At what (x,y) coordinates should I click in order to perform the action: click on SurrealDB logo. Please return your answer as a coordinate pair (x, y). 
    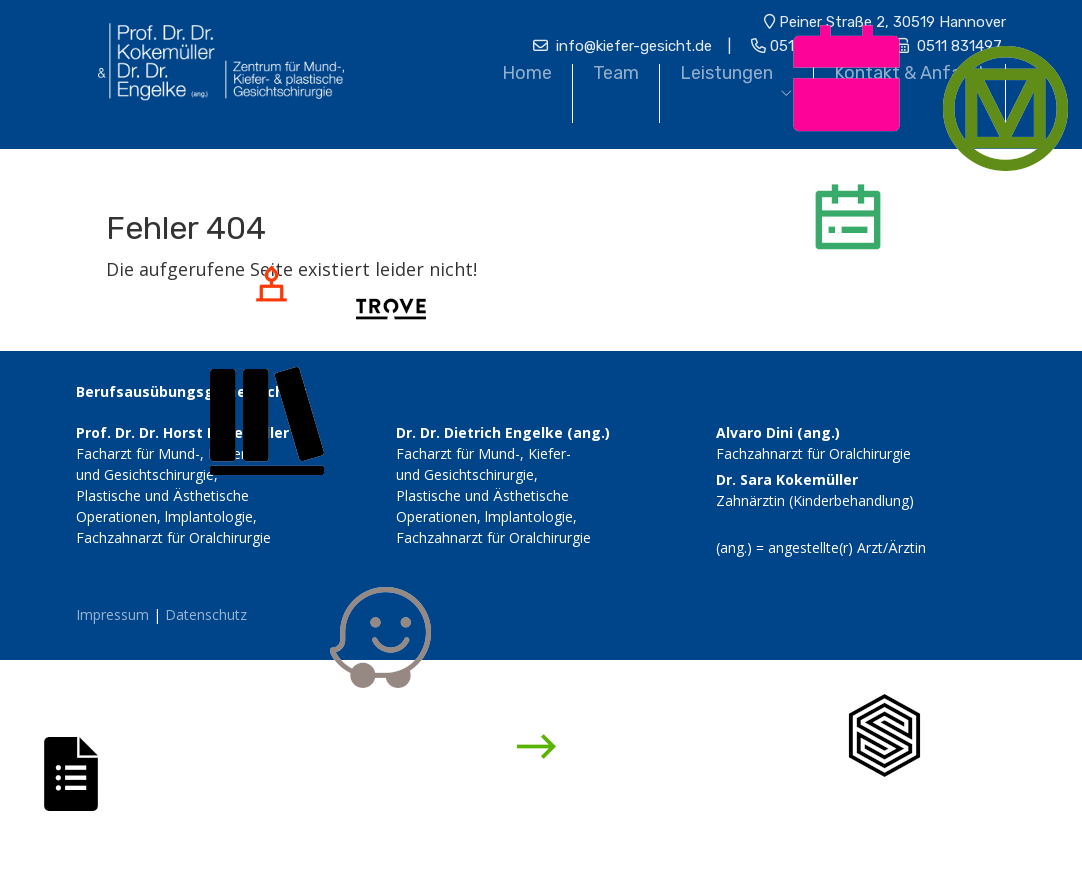
    Looking at the image, I should click on (884, 735).